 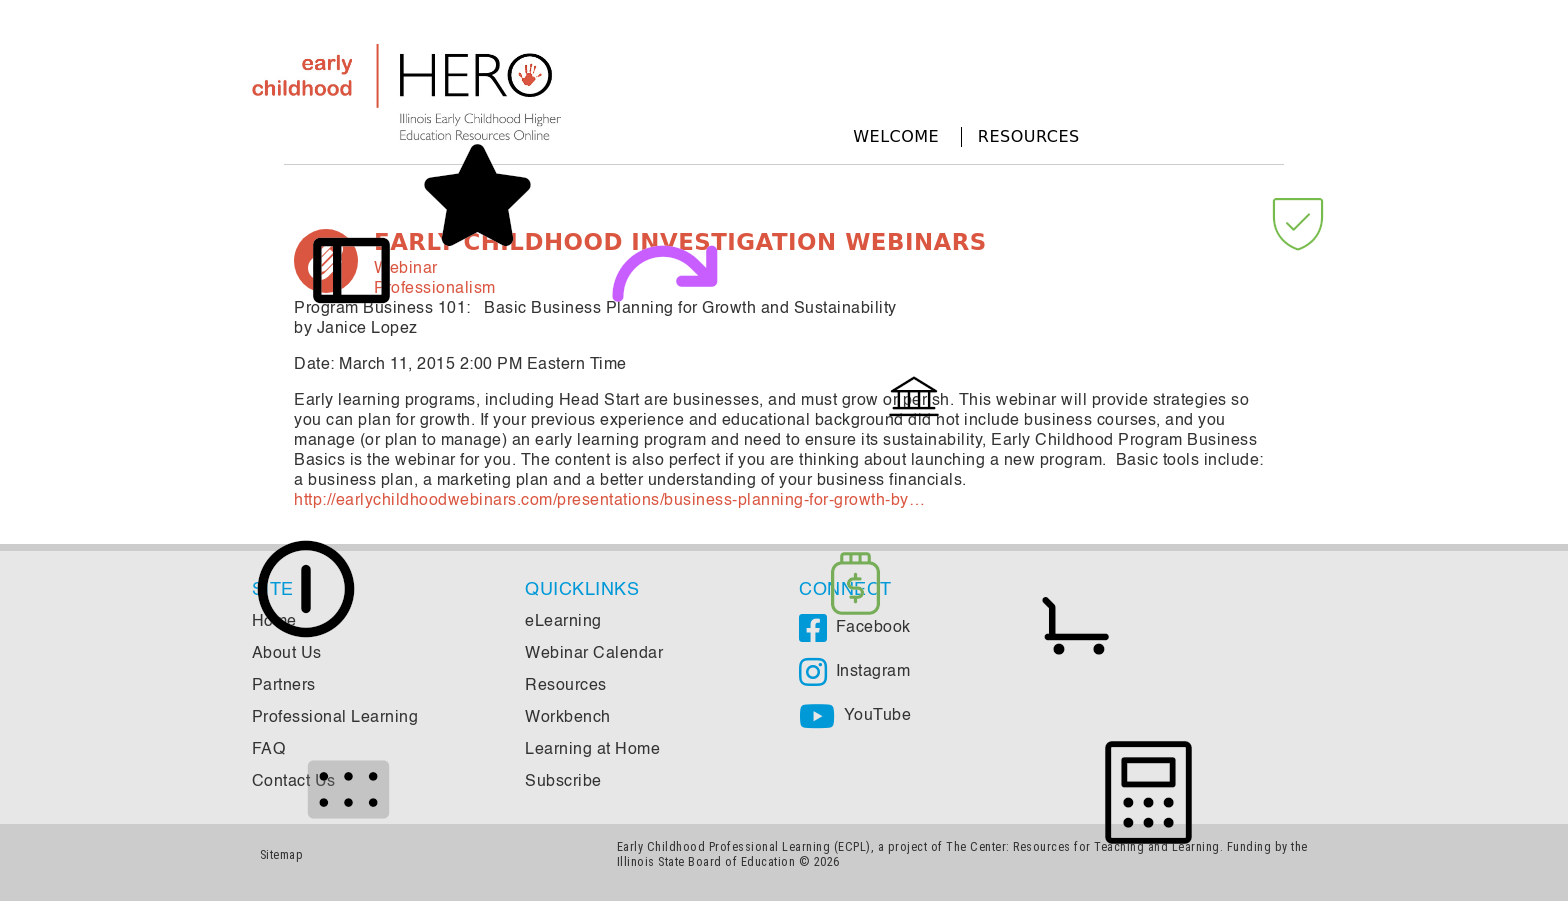 I want to click on access information or help, so click(x=306, y=589).